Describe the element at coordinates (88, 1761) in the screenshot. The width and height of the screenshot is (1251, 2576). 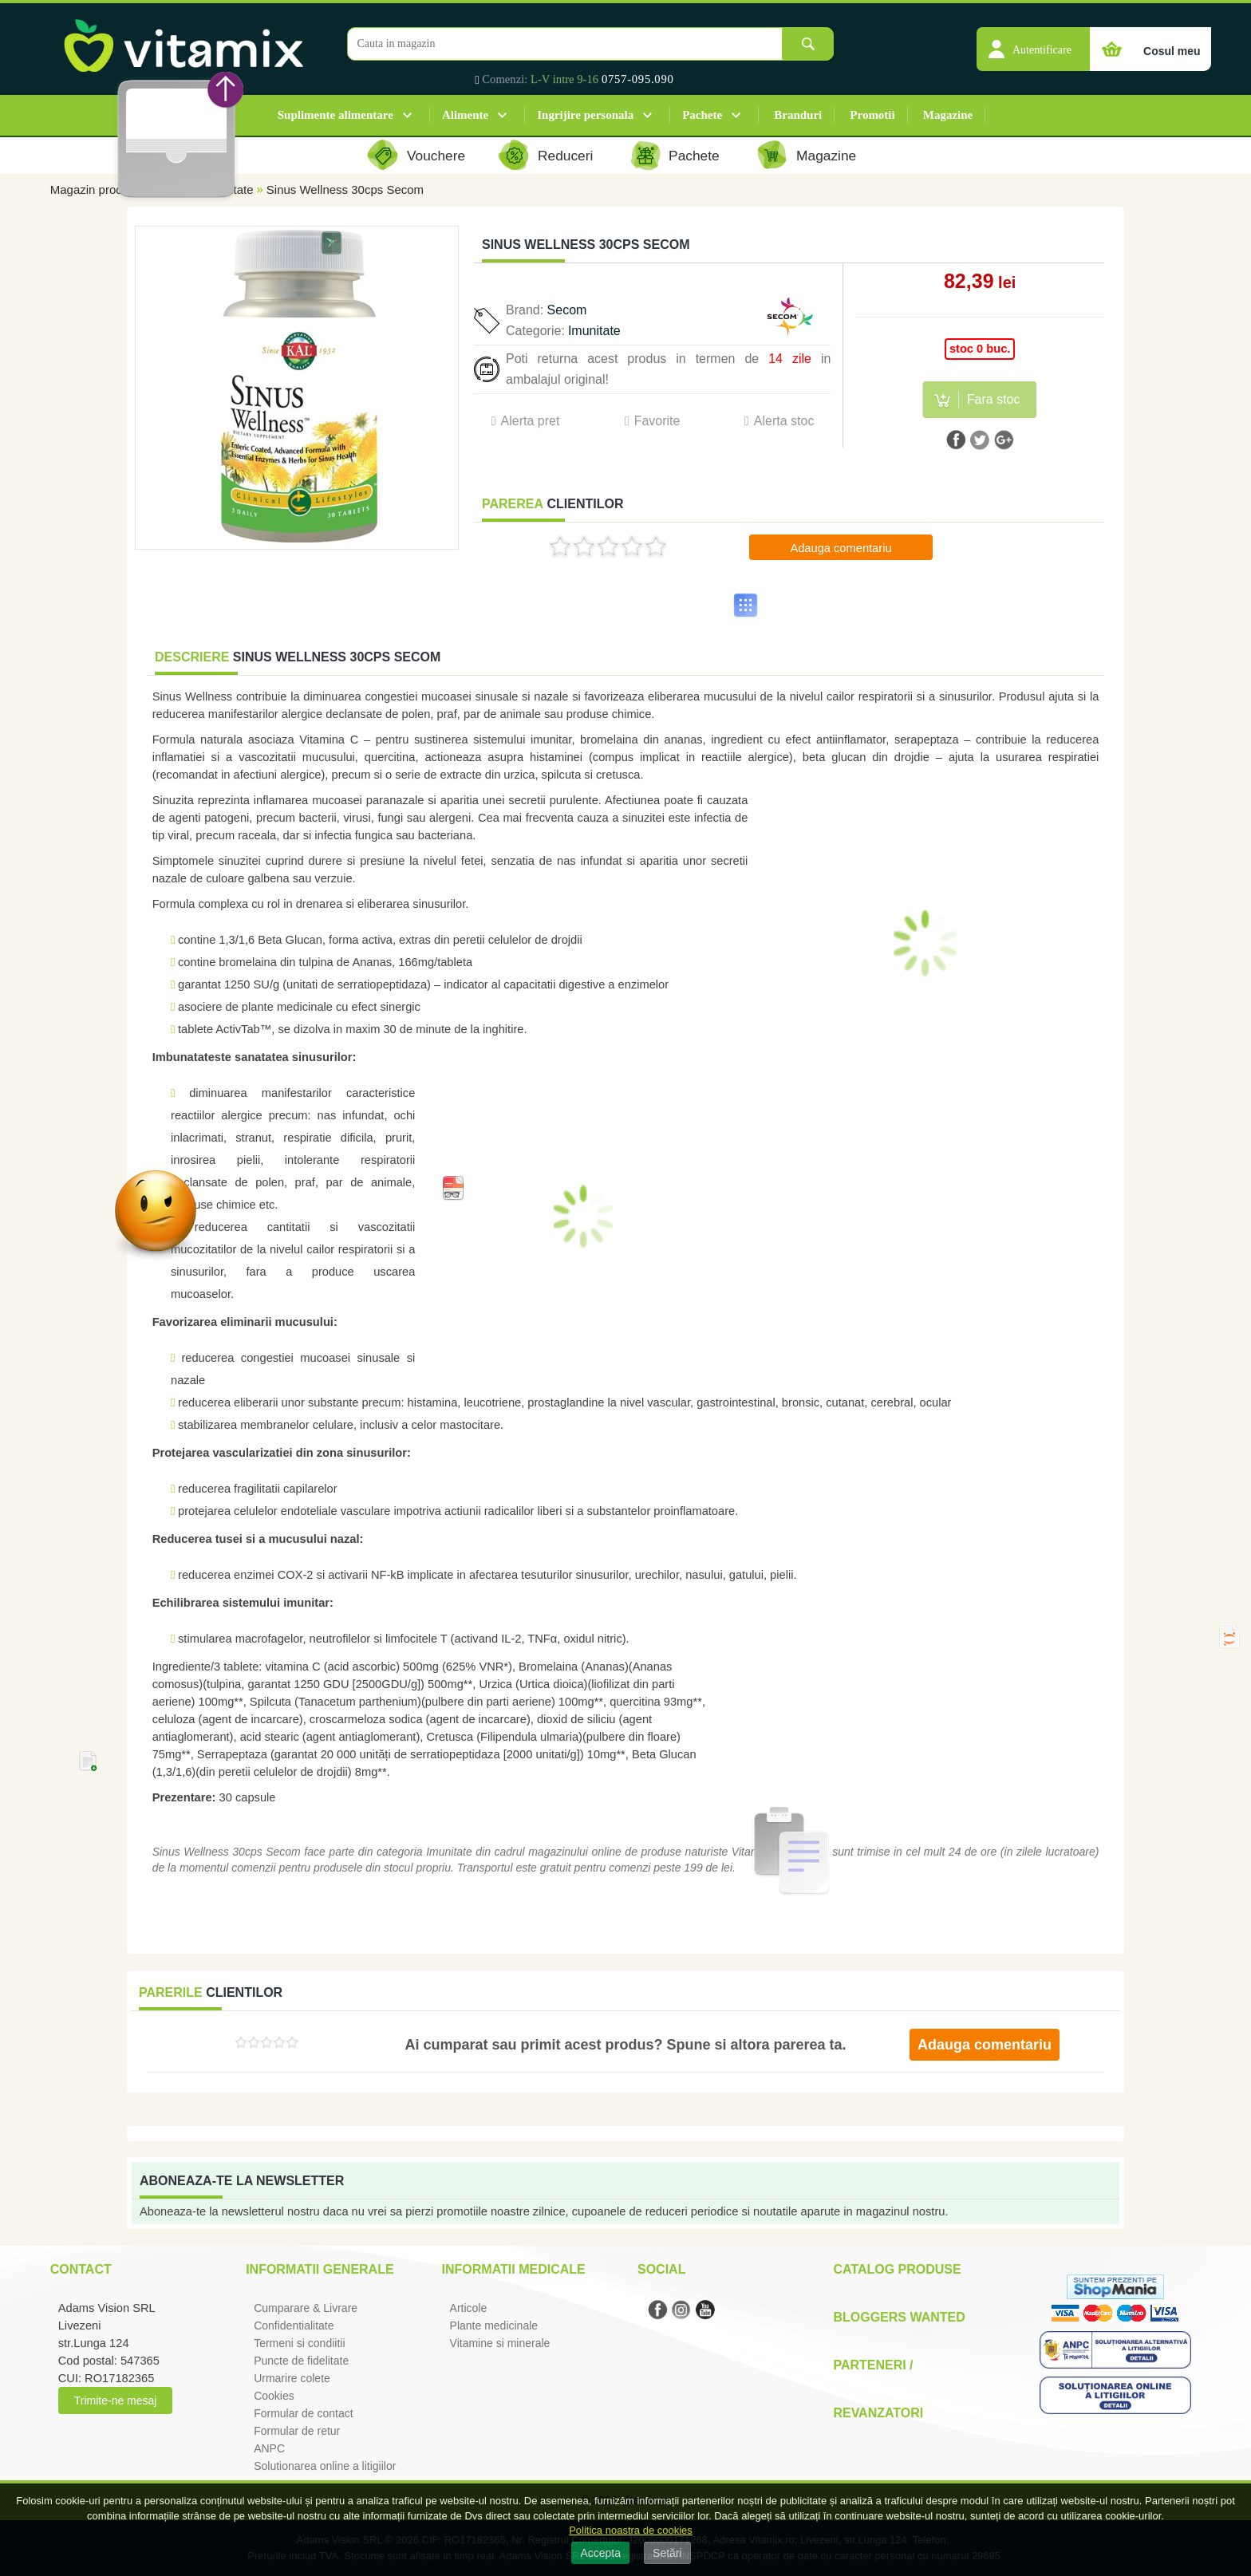
I see `create a new text document` at that location.